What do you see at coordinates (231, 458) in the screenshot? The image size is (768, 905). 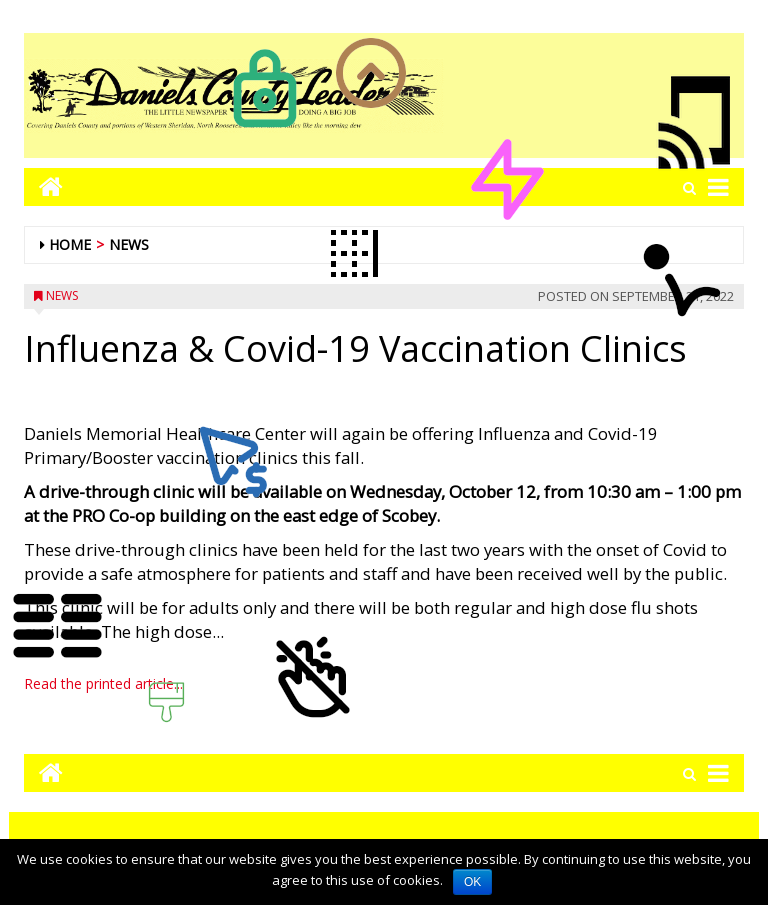 I see `pay-per-click advertising or cost tracking` at bounding box center [231, 458].